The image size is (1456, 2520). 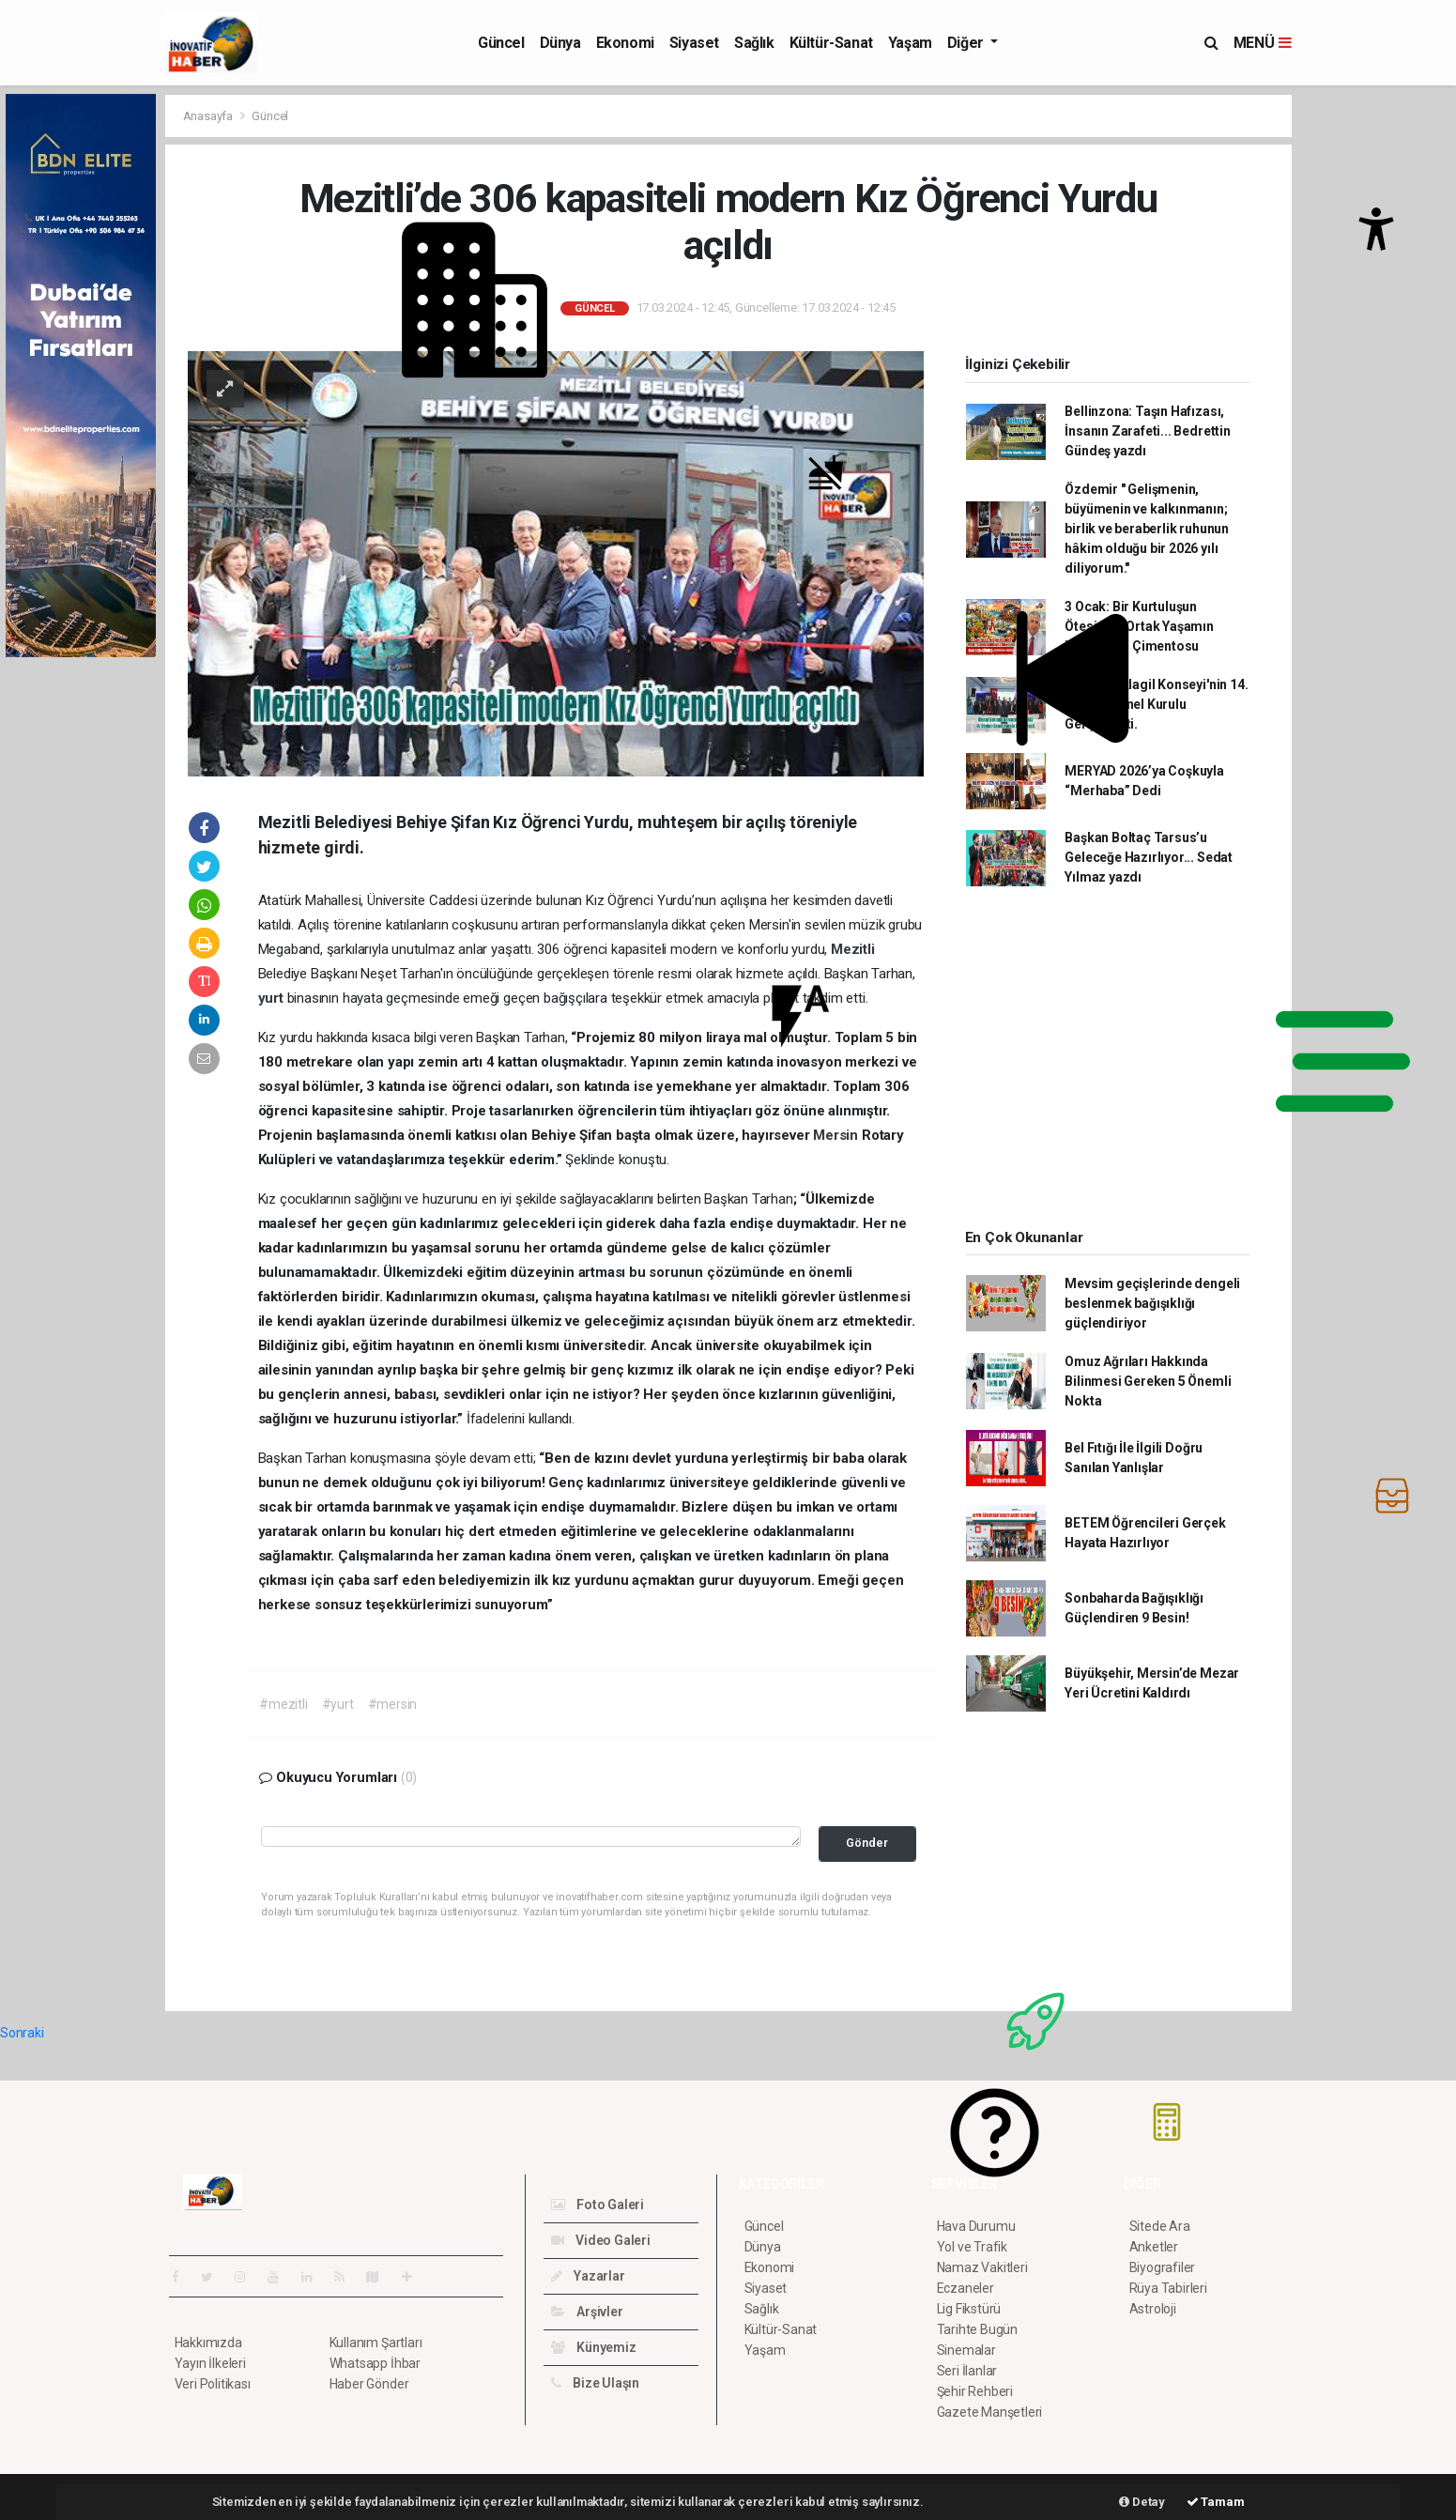 I want to click on view stacked file trays or inbox, so click(x=1392, y=1496).